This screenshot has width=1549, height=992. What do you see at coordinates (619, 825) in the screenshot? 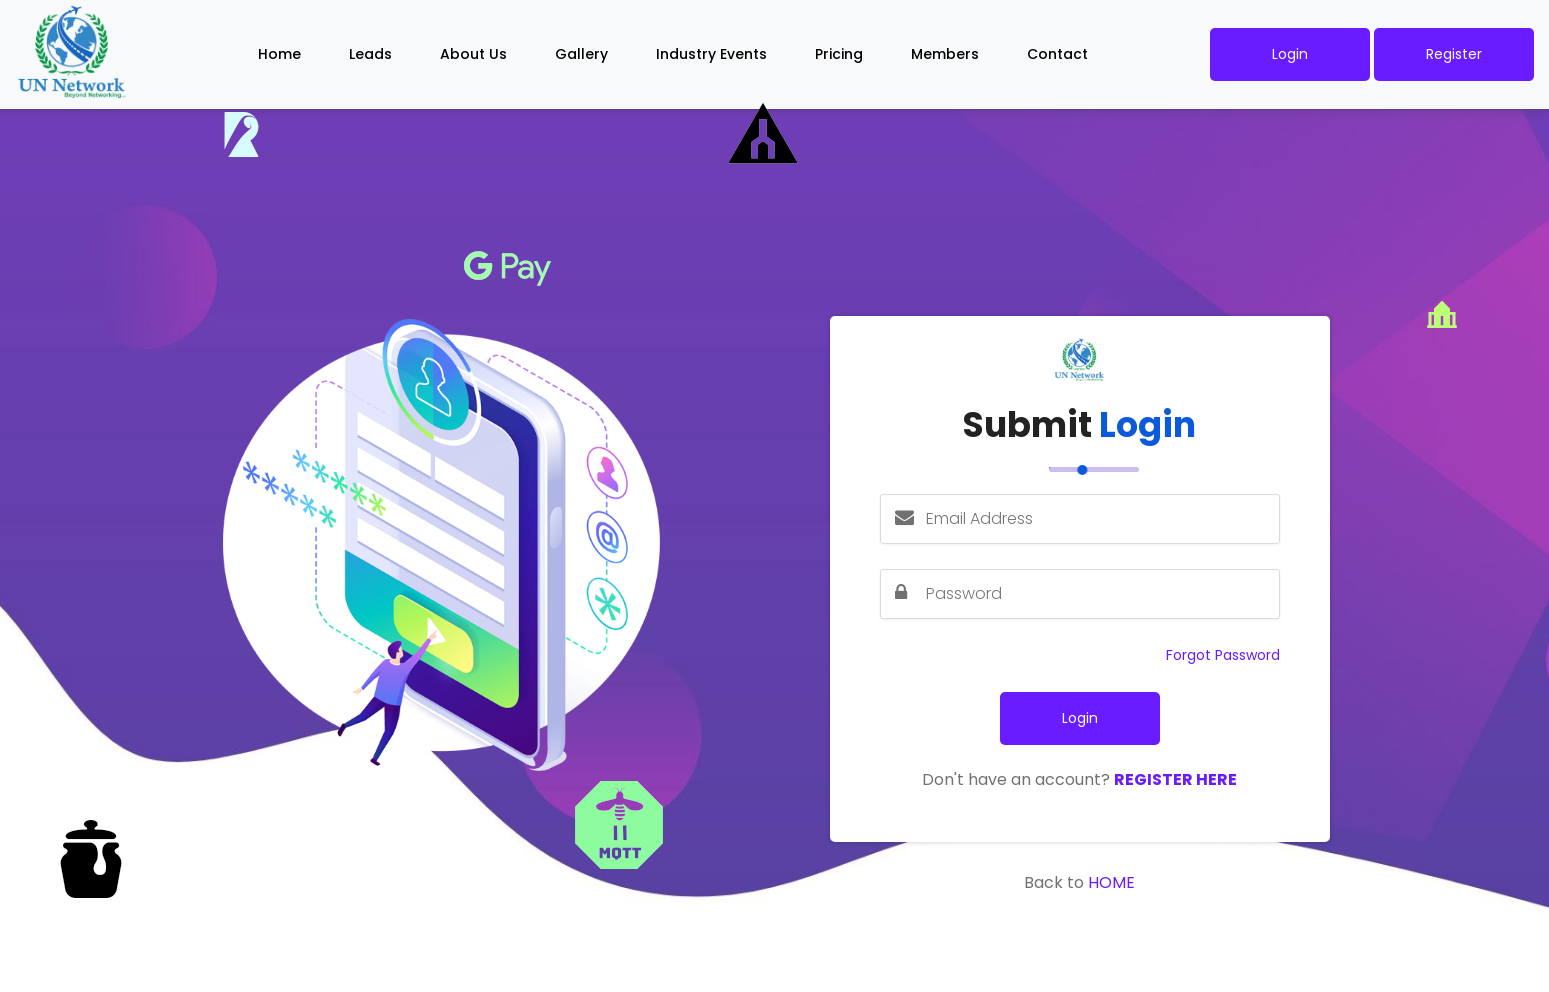
I see `open zigbee2mqtt smart home integration settings` at bounding box center [619, 825].